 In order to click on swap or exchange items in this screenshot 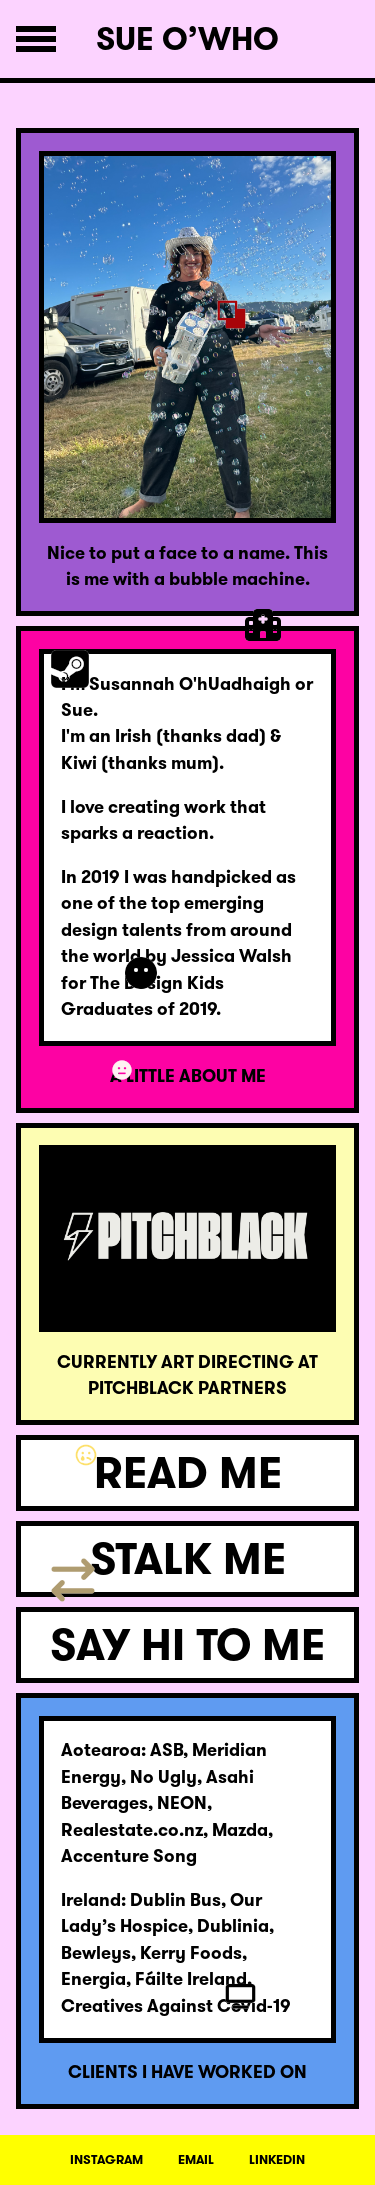, I will do `click(73, 1580)`.